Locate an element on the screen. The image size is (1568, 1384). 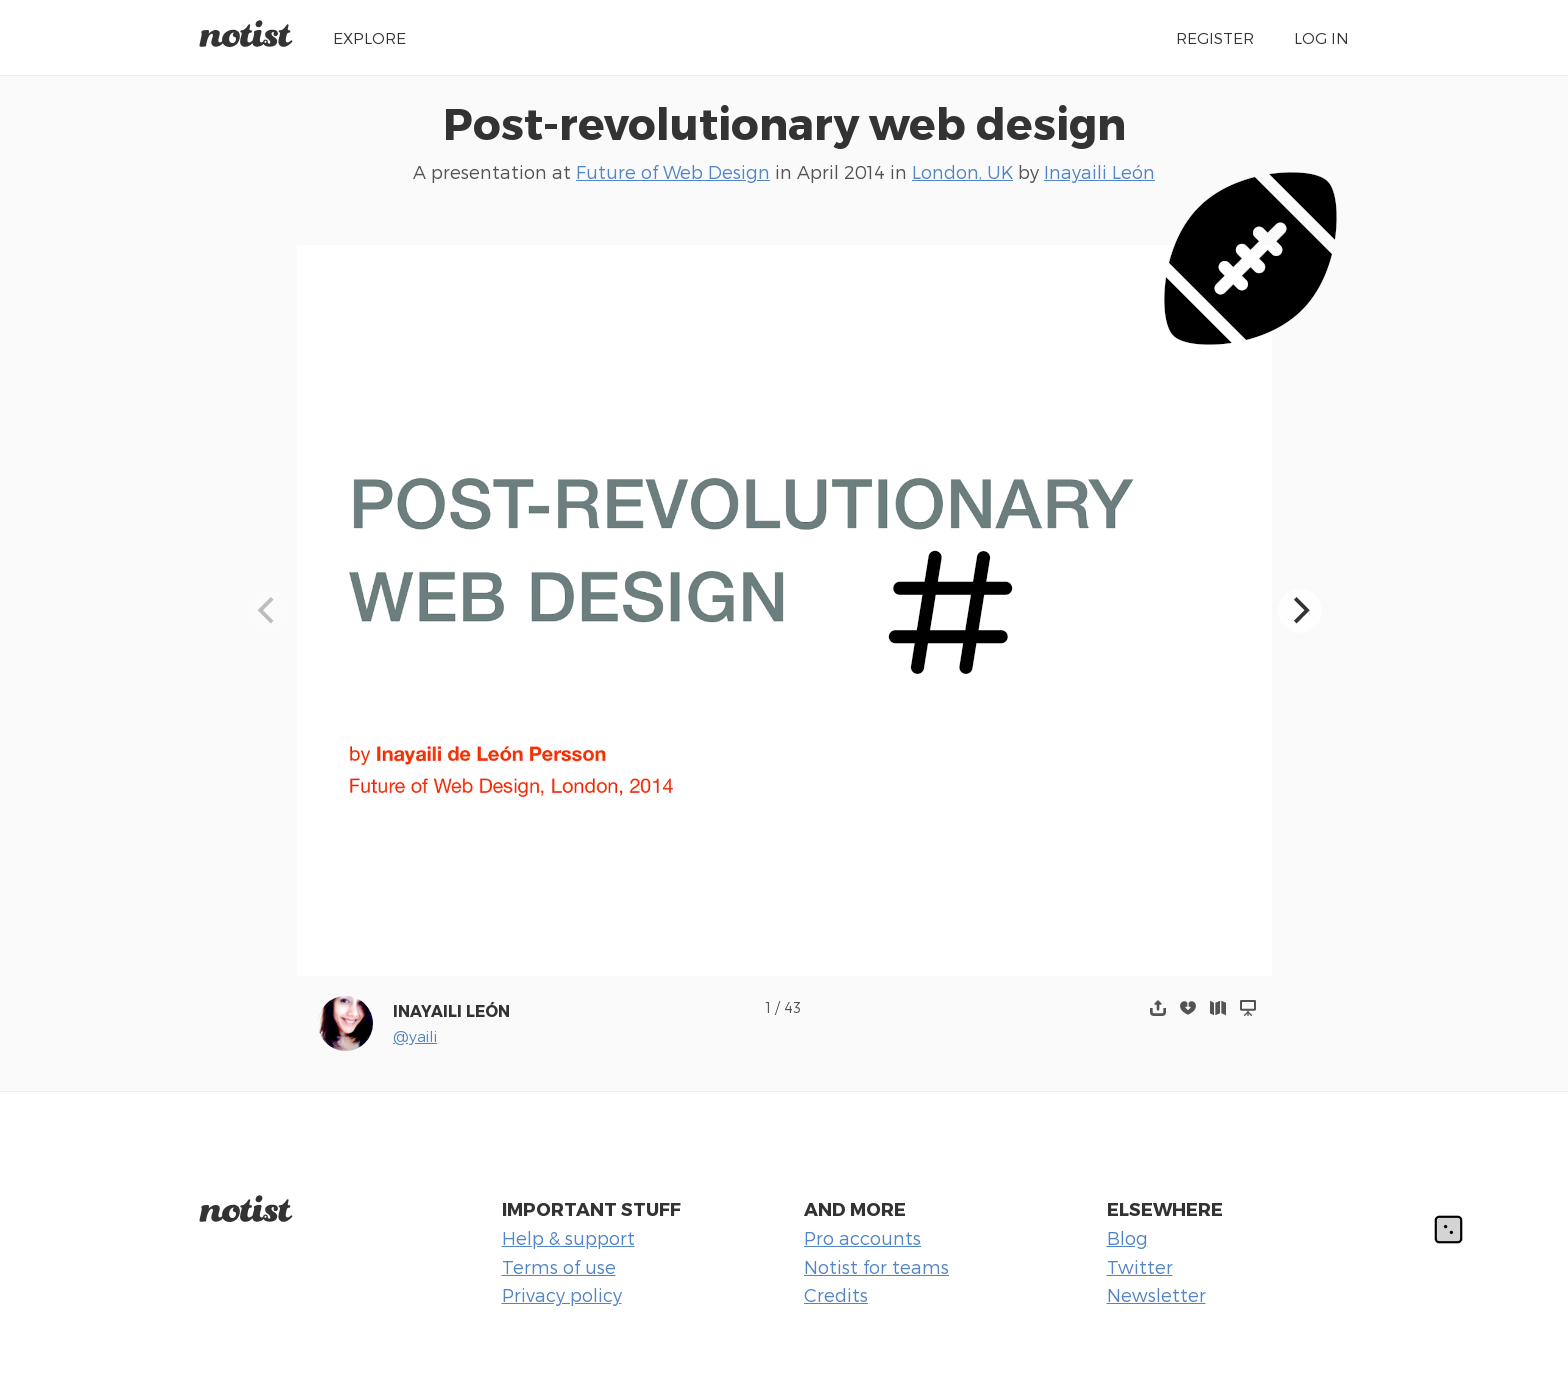
roll the dice in a game is located at coordinates (1448, 1229).